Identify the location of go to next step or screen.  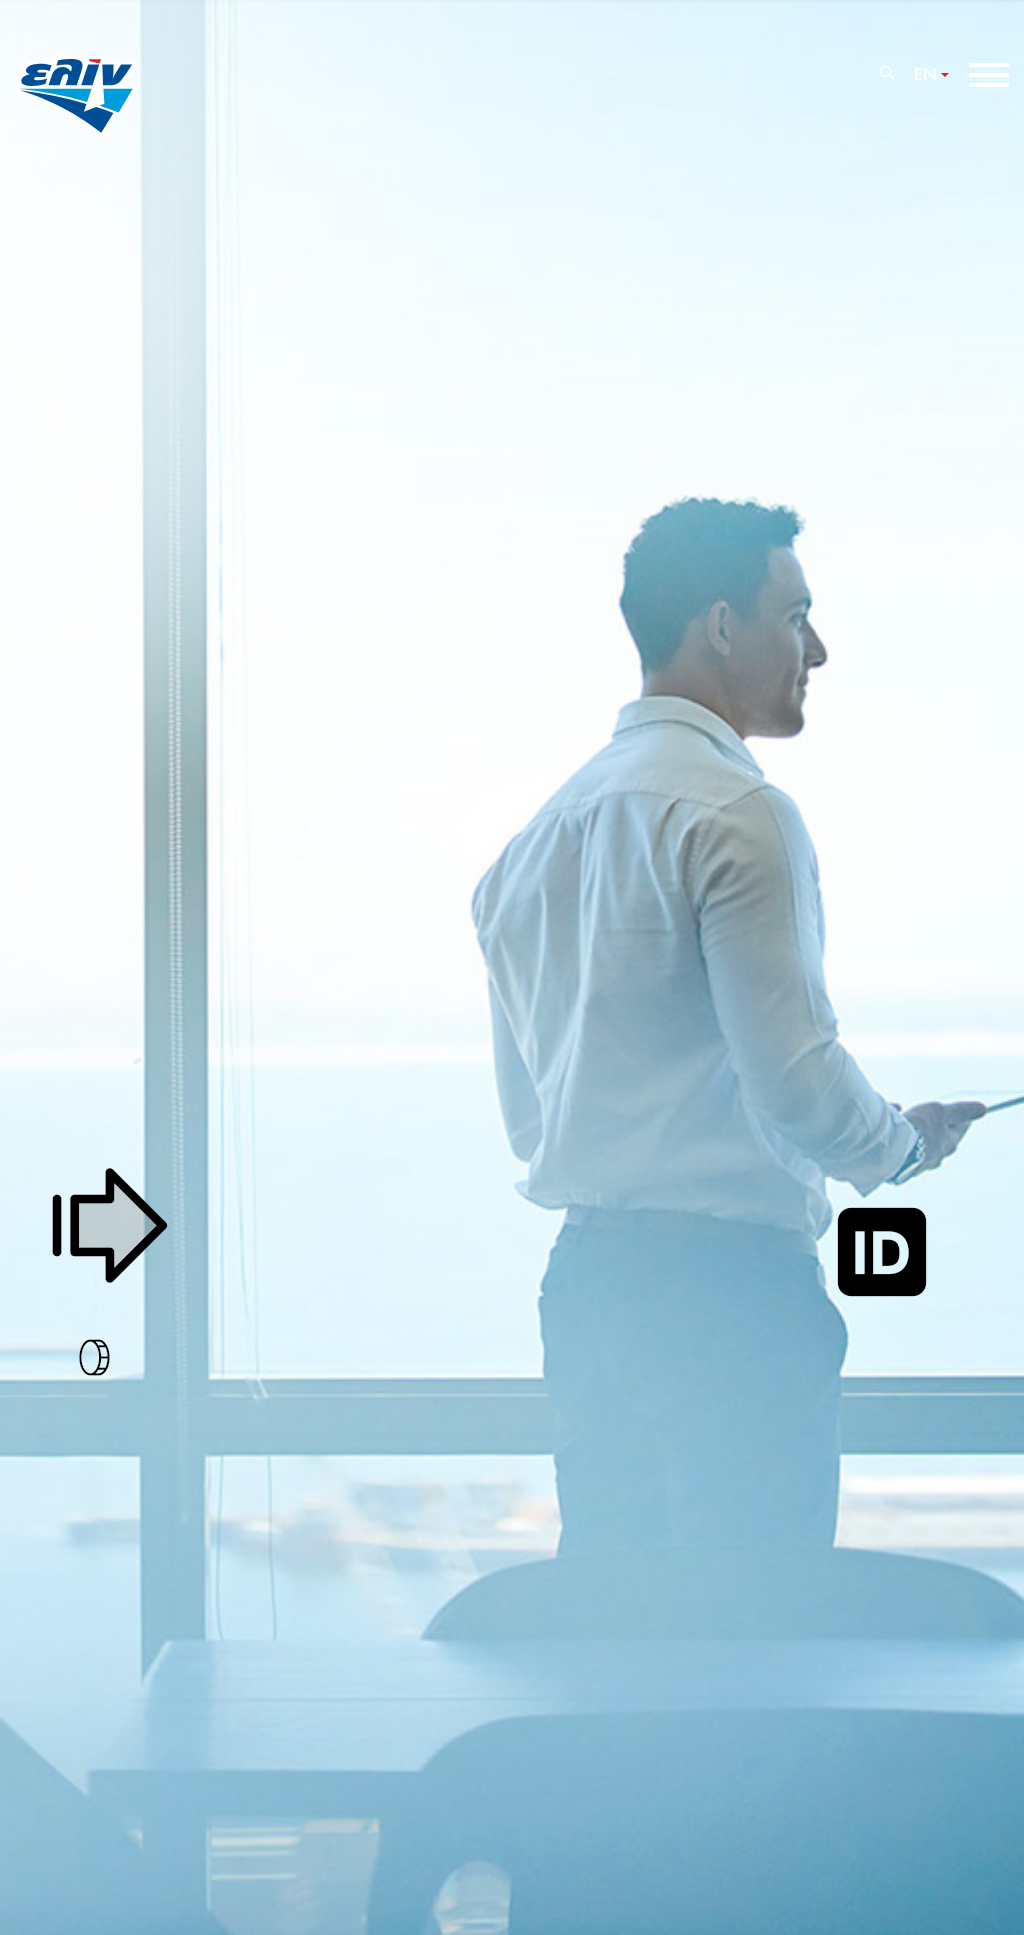
(105, 1225).